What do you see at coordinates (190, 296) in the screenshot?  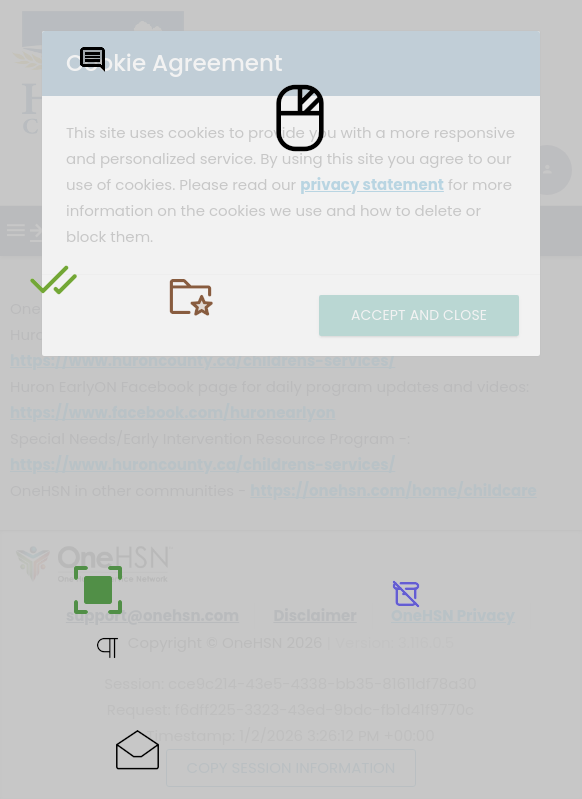 I see `access your starred or favorite folder` at bounding box center [190, 296].